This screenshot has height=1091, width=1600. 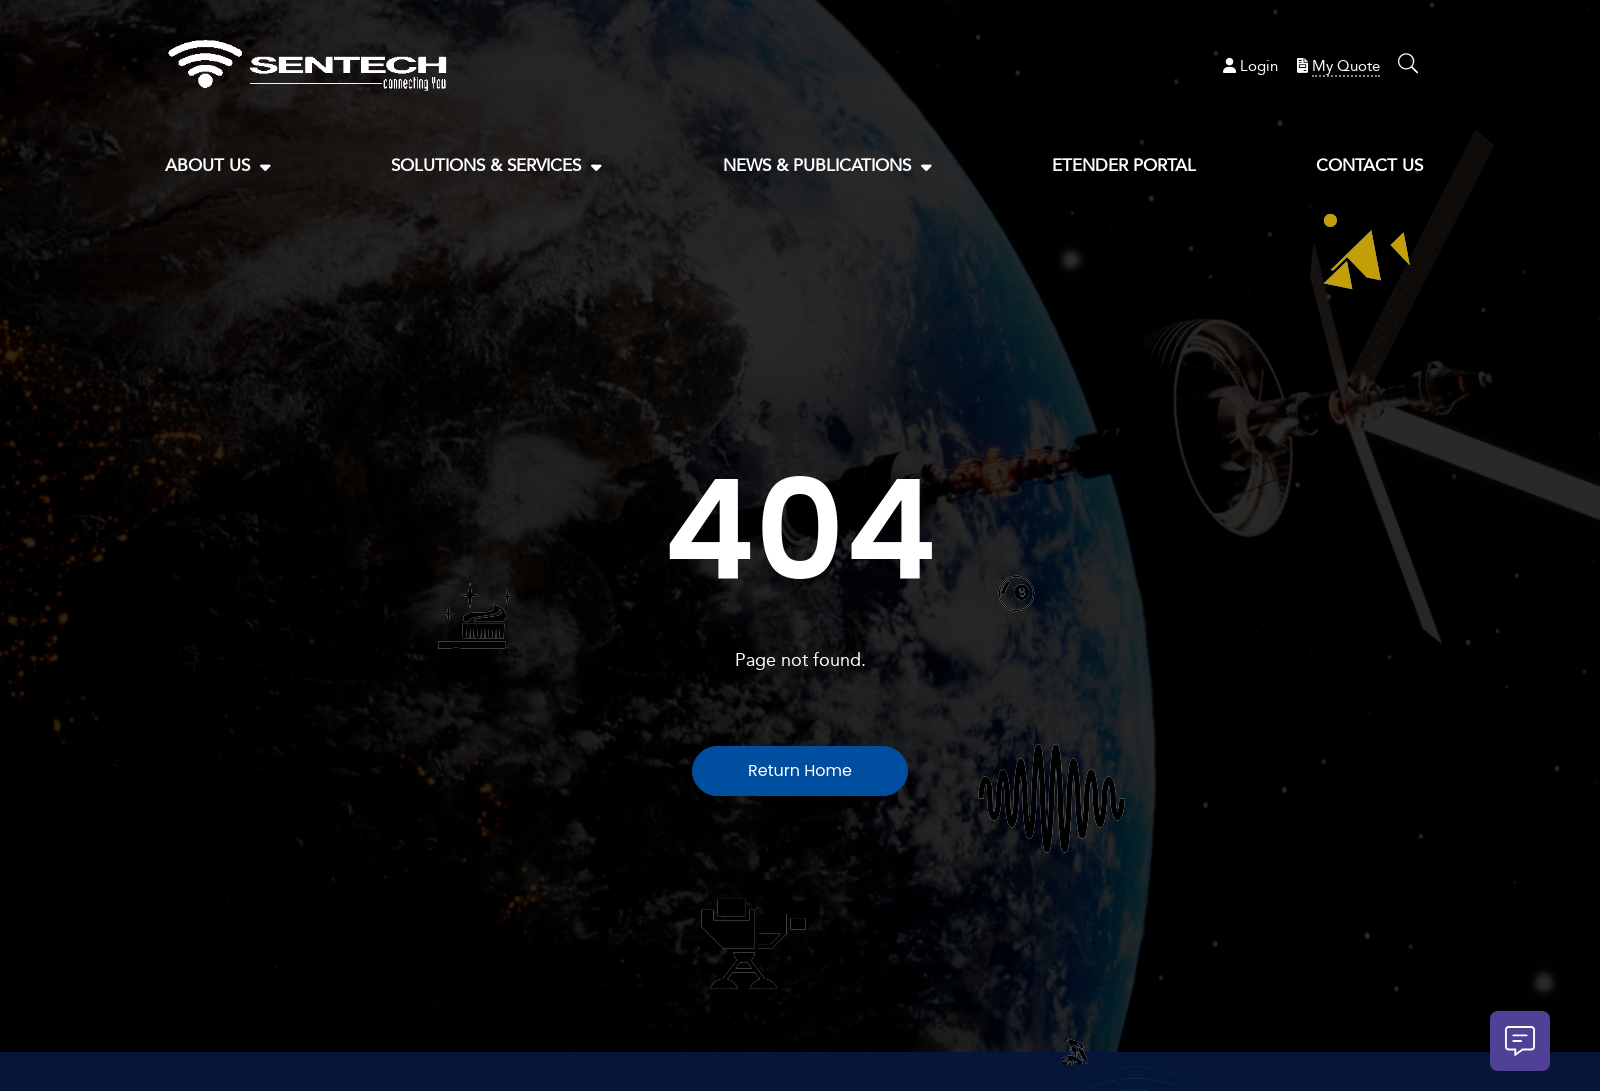 I want to click on access dental care or oral hygiene settings, so click(x=475, y=619).